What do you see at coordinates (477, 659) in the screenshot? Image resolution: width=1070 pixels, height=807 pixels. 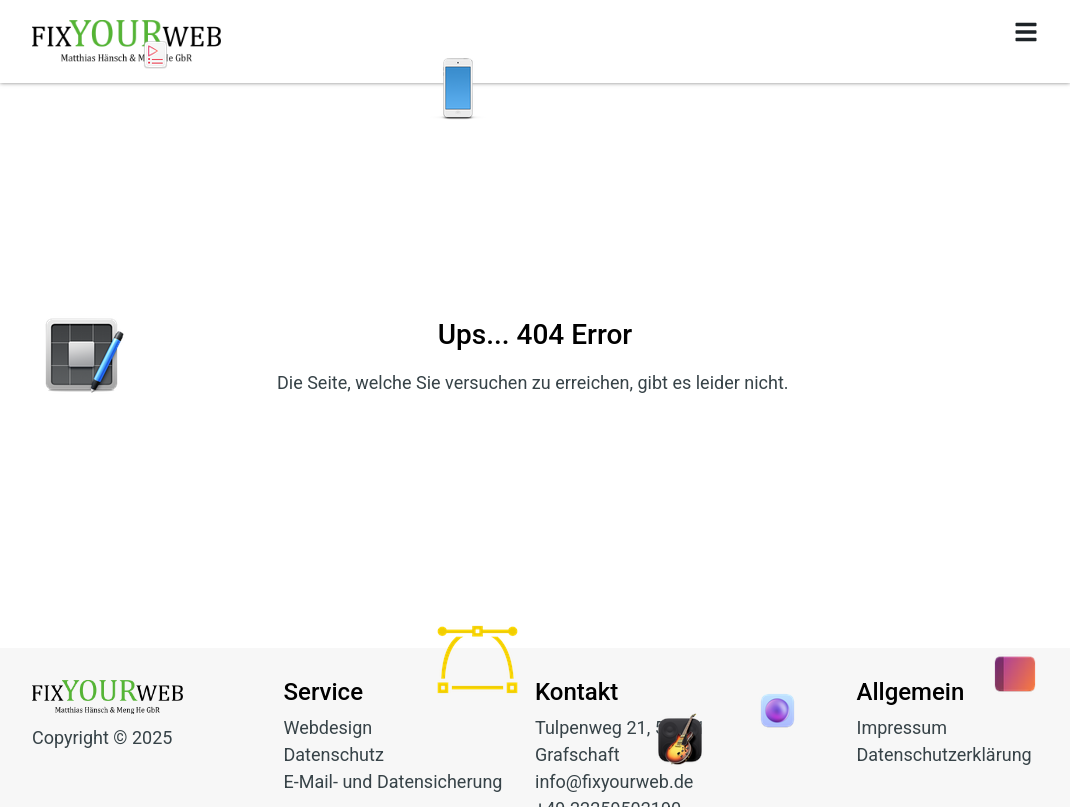 I see `access shape library in iMovie` at bounding box center [477, 659].